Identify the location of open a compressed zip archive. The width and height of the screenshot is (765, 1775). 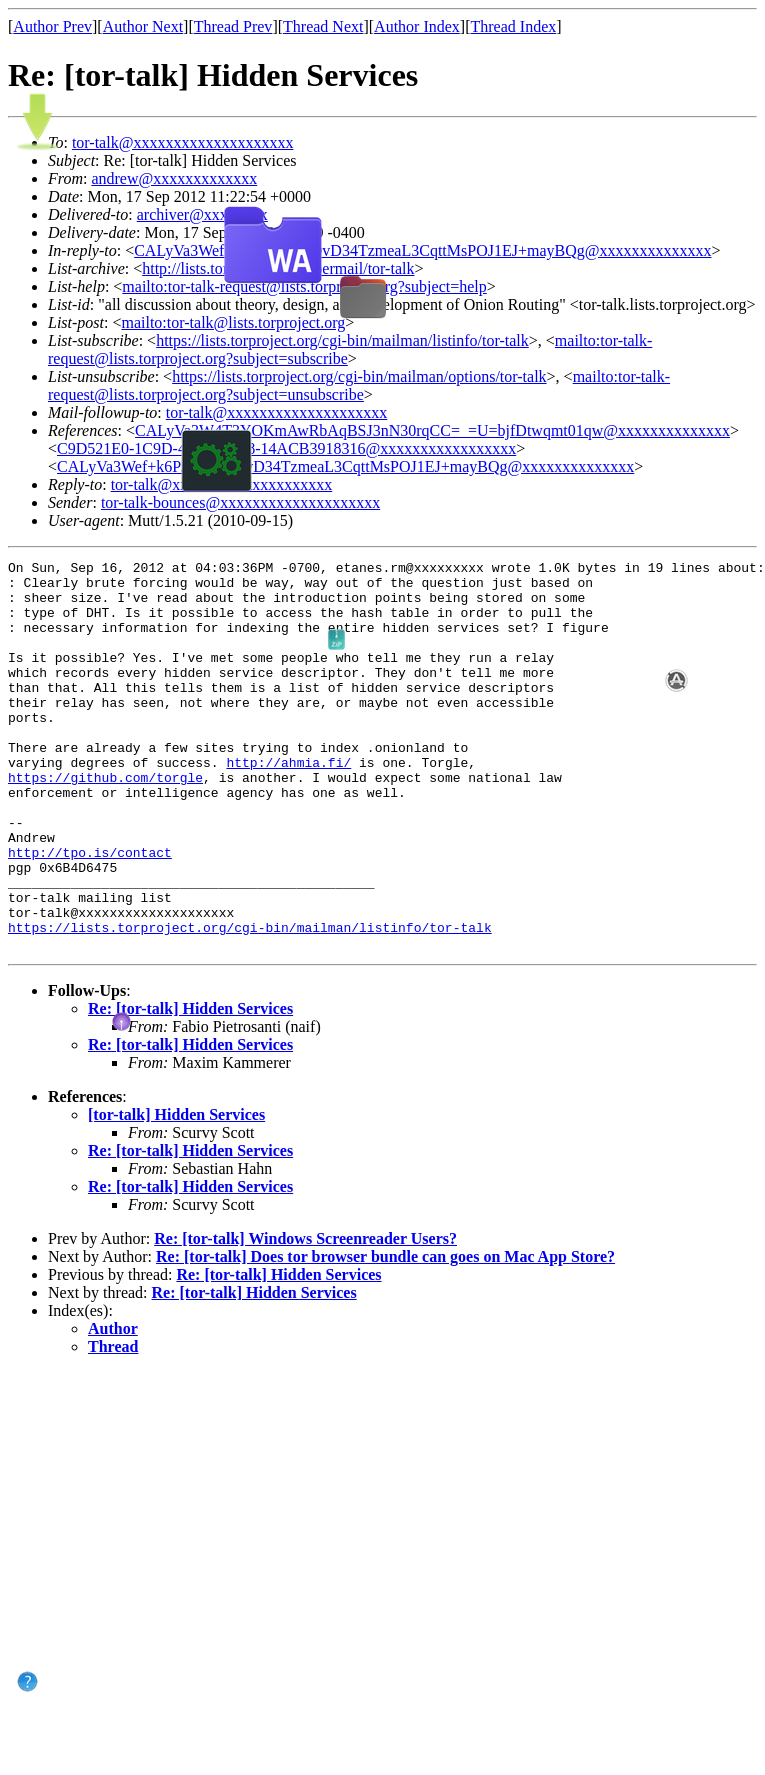
(336, 639).